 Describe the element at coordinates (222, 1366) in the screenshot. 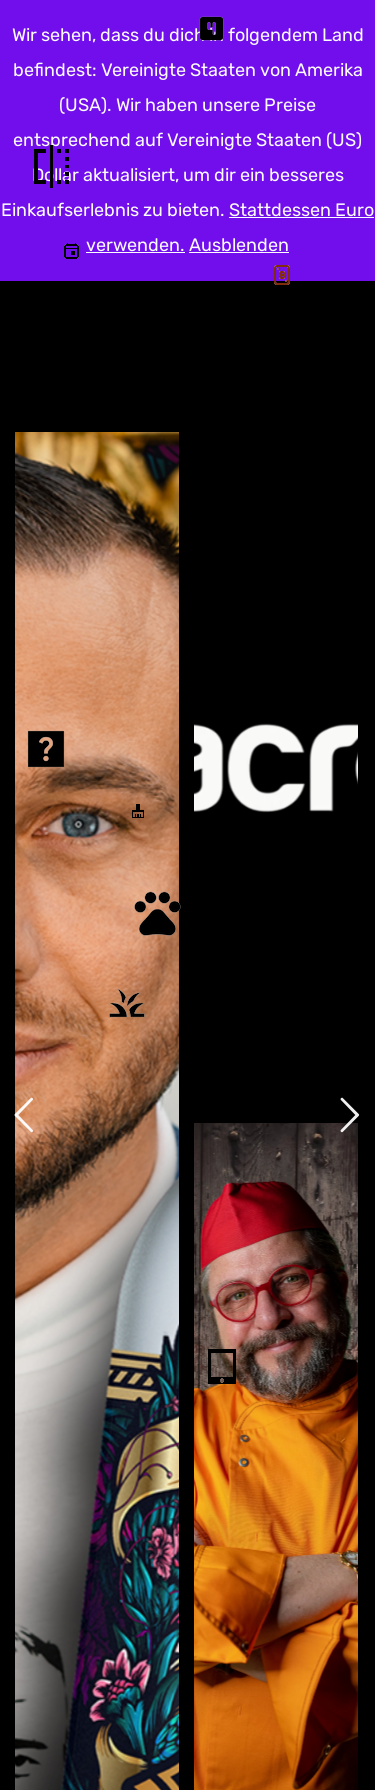

I see `switch to tablet view or layout` at that location.